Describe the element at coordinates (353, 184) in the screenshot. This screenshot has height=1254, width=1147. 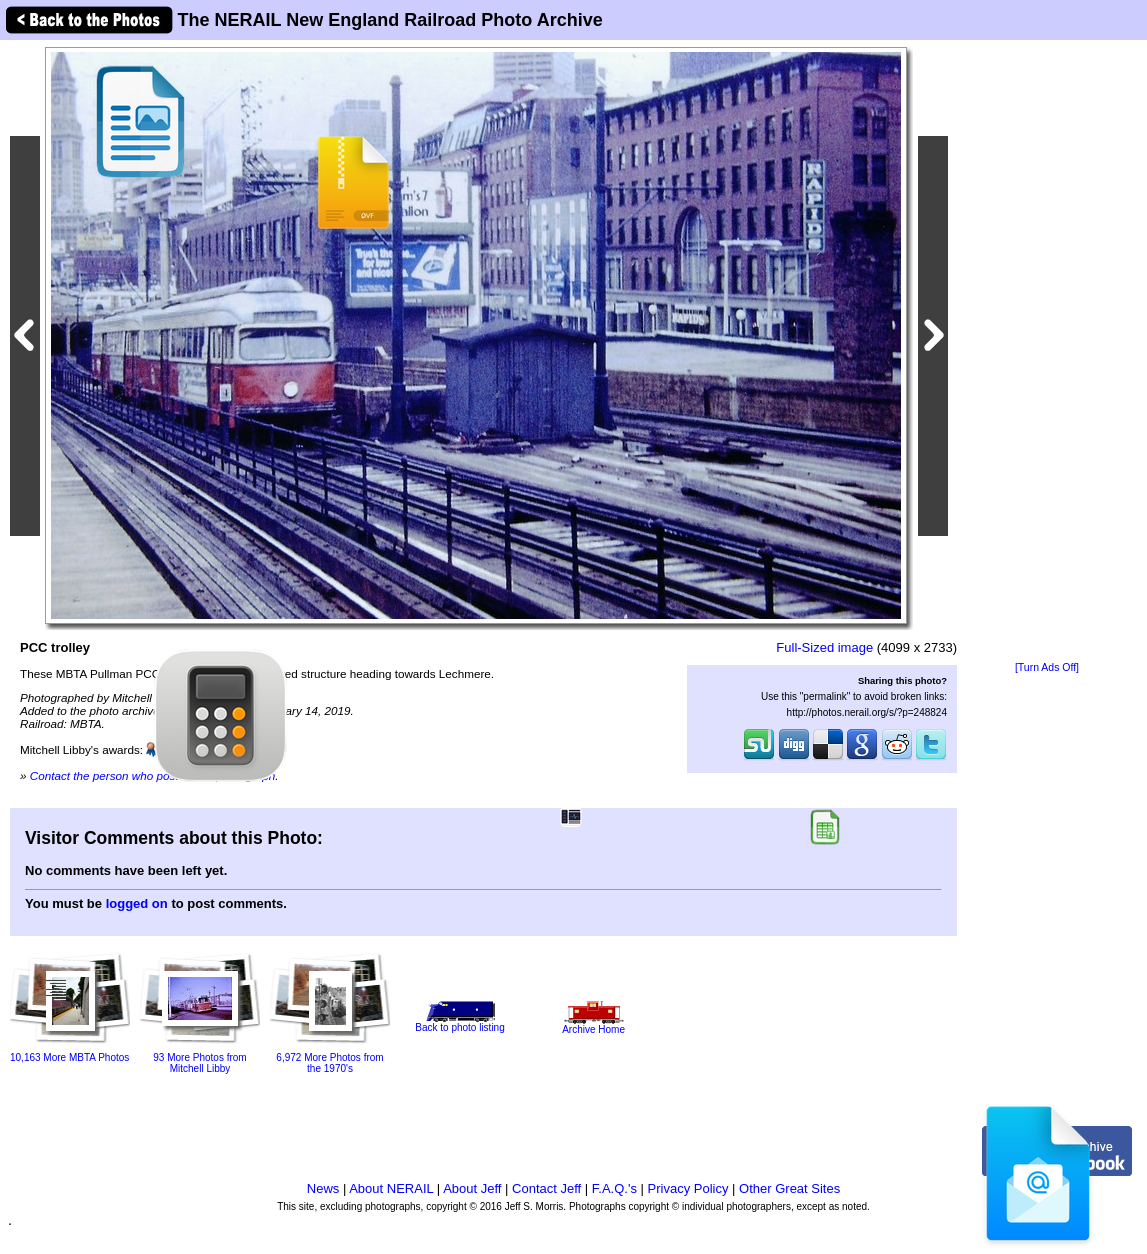
I see `open virtualization format file for virtual machine import/export` at that location.